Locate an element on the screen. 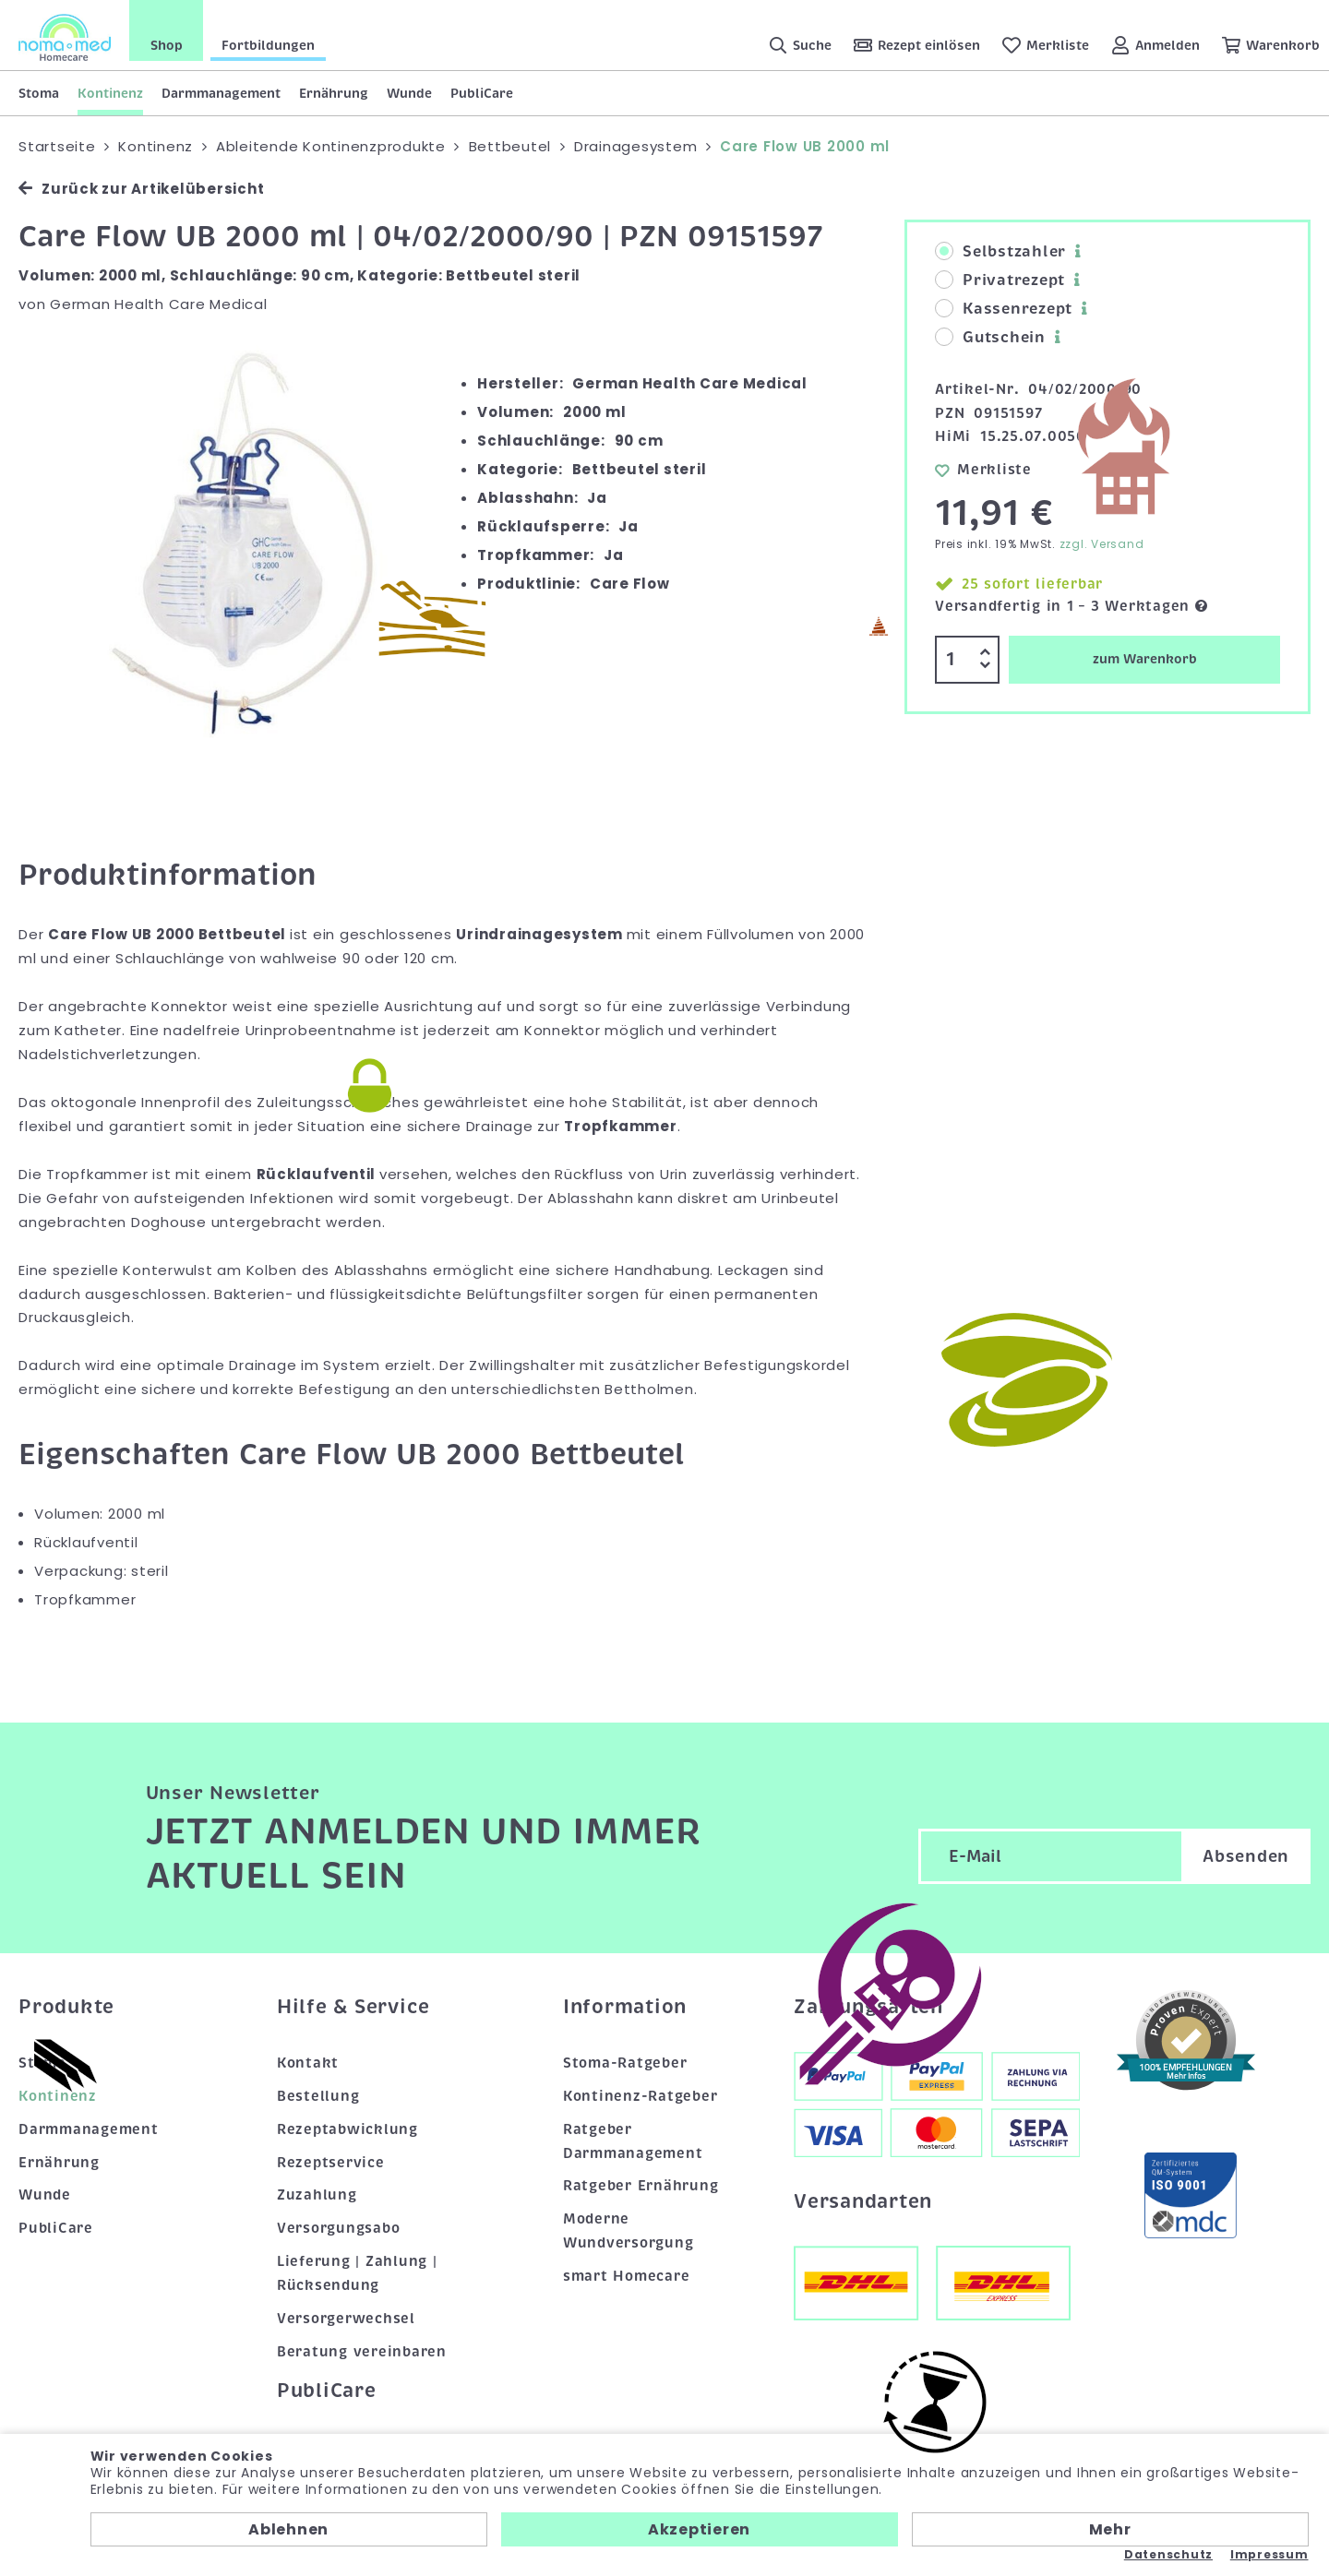  indicates seafood or shellfish category is located at coordinates (1026, 1379).